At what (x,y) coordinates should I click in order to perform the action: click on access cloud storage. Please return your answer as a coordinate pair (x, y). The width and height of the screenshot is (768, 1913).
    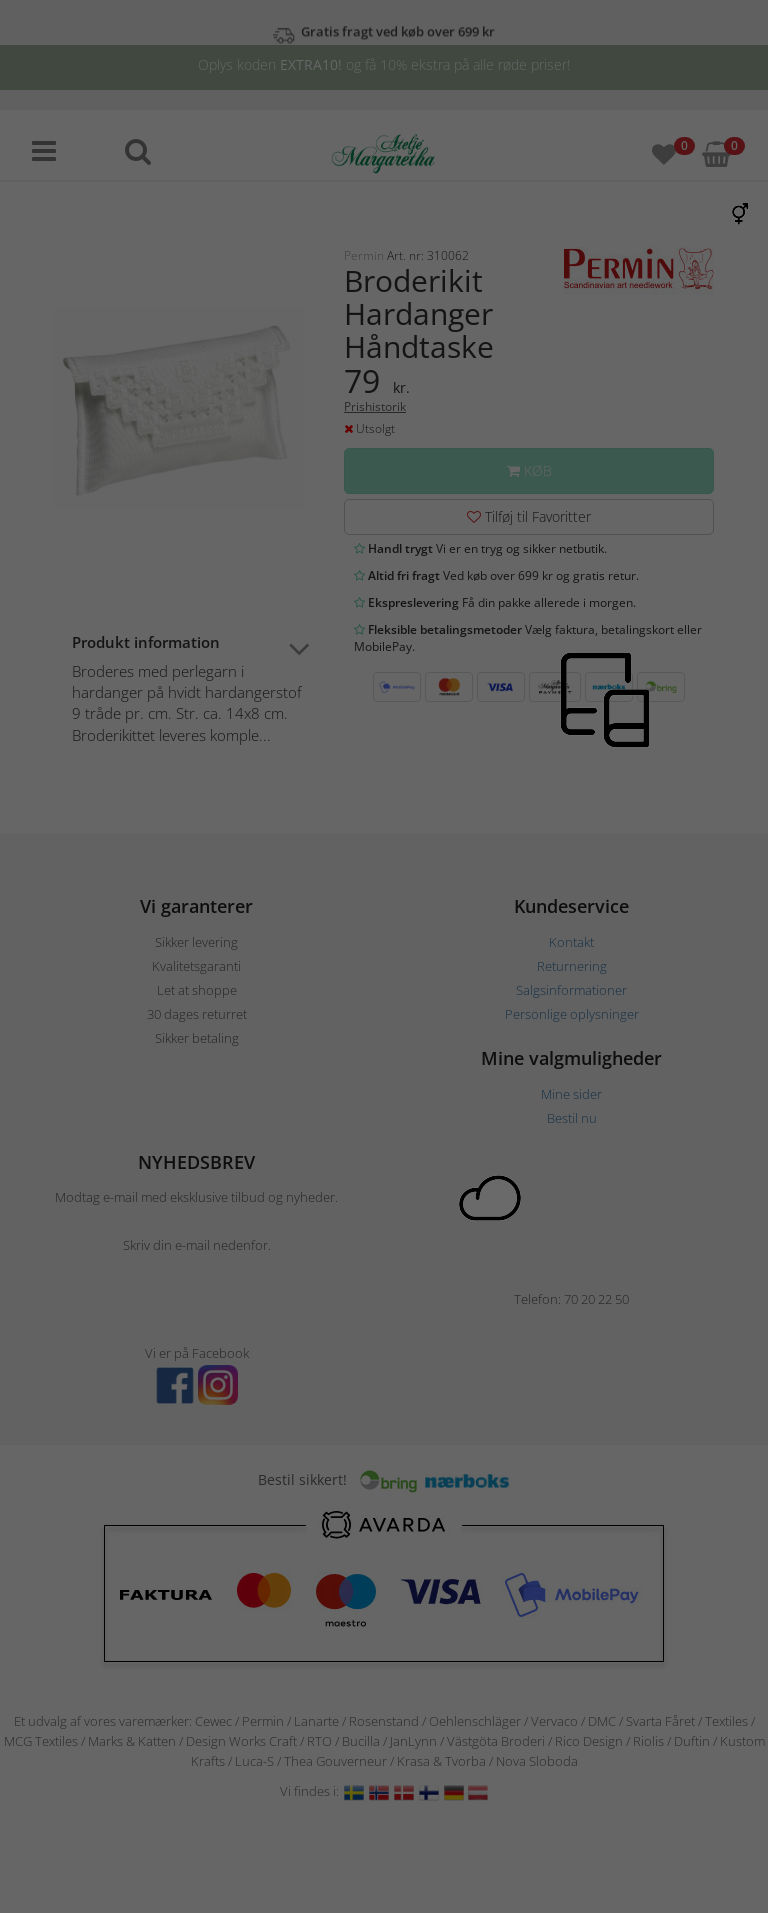
    Looking at the image, I should click on (490, 1198).